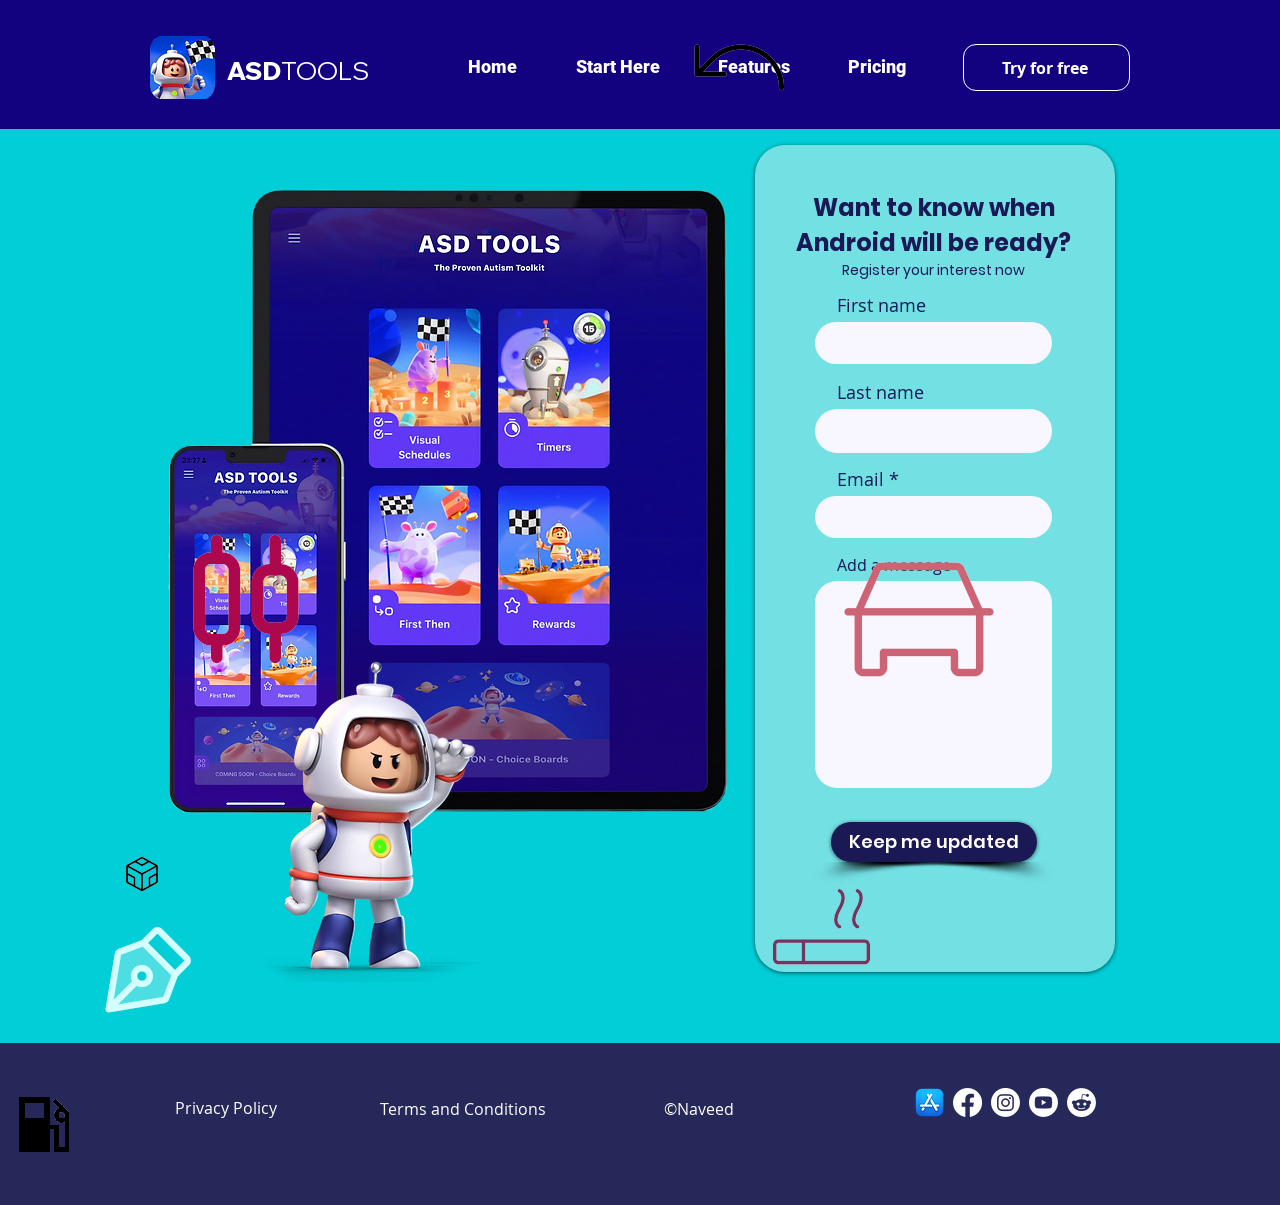 This screenshot has height=1205, width=1280. Describe the element at coordinates (142, 874) in the screenshot. I see `open CodeSandbox development environment` at that location.